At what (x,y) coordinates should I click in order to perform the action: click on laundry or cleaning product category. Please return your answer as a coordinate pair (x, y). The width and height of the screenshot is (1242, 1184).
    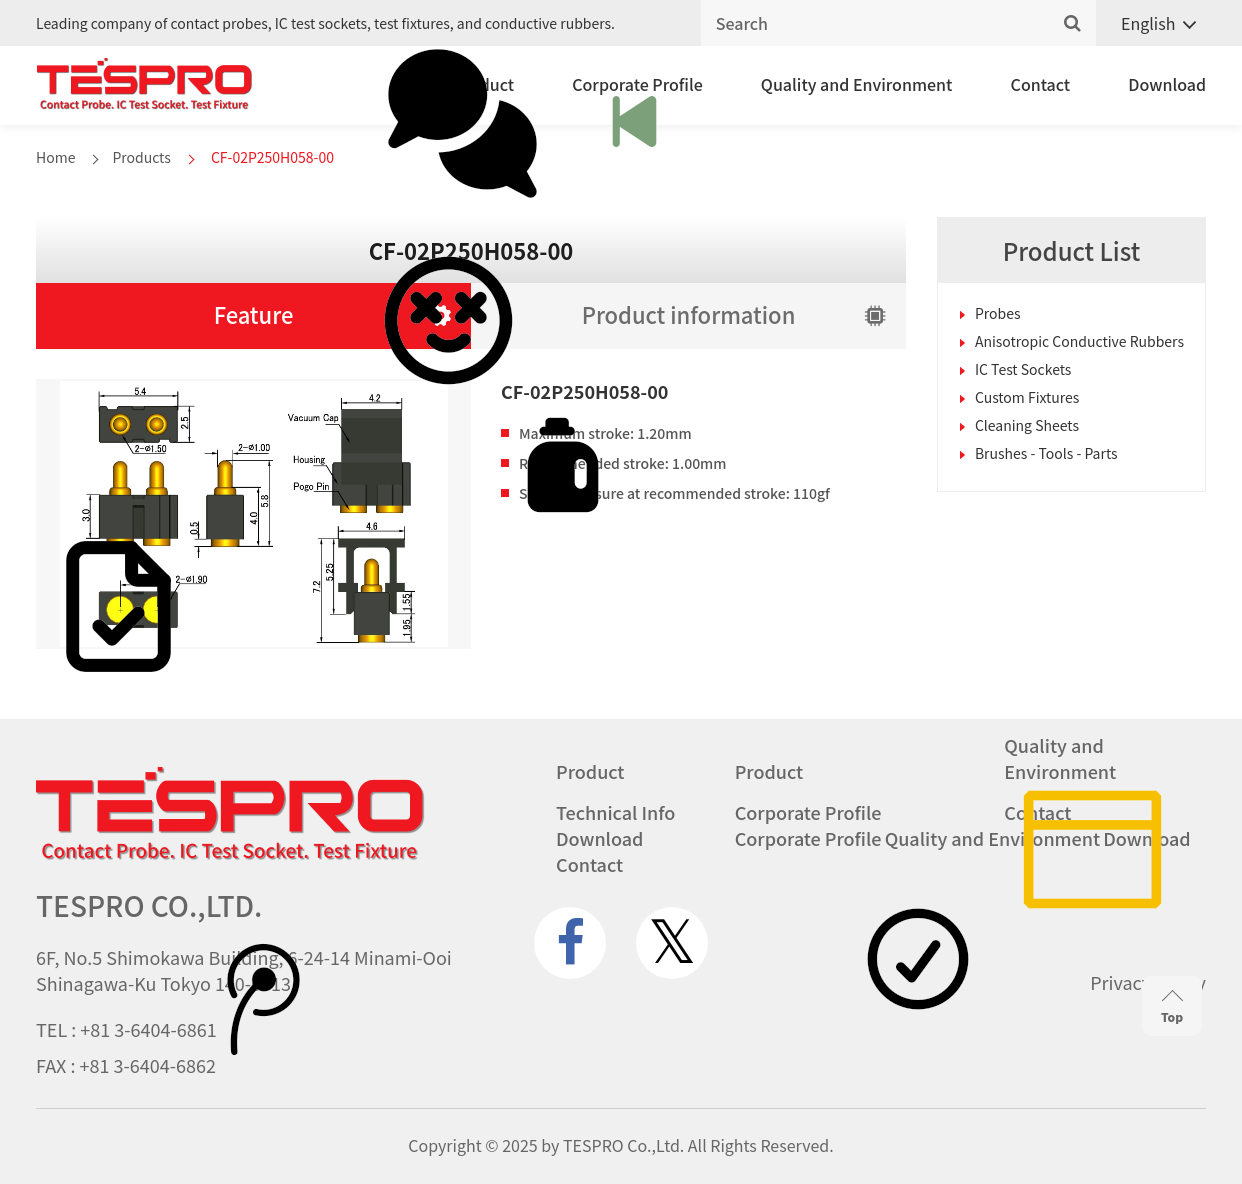
    Looking at the image, I should click on (563, 465).